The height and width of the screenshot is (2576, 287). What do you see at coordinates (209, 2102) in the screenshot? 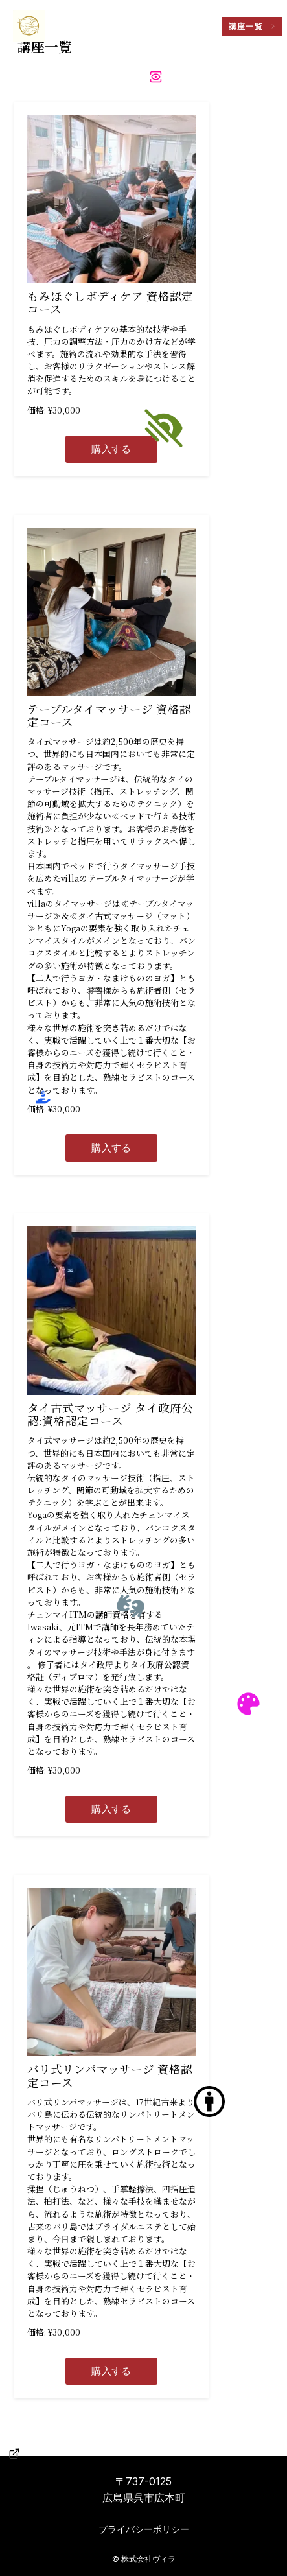
I see `creative commons attribution license indicator` at bounding box center [209, 2102].